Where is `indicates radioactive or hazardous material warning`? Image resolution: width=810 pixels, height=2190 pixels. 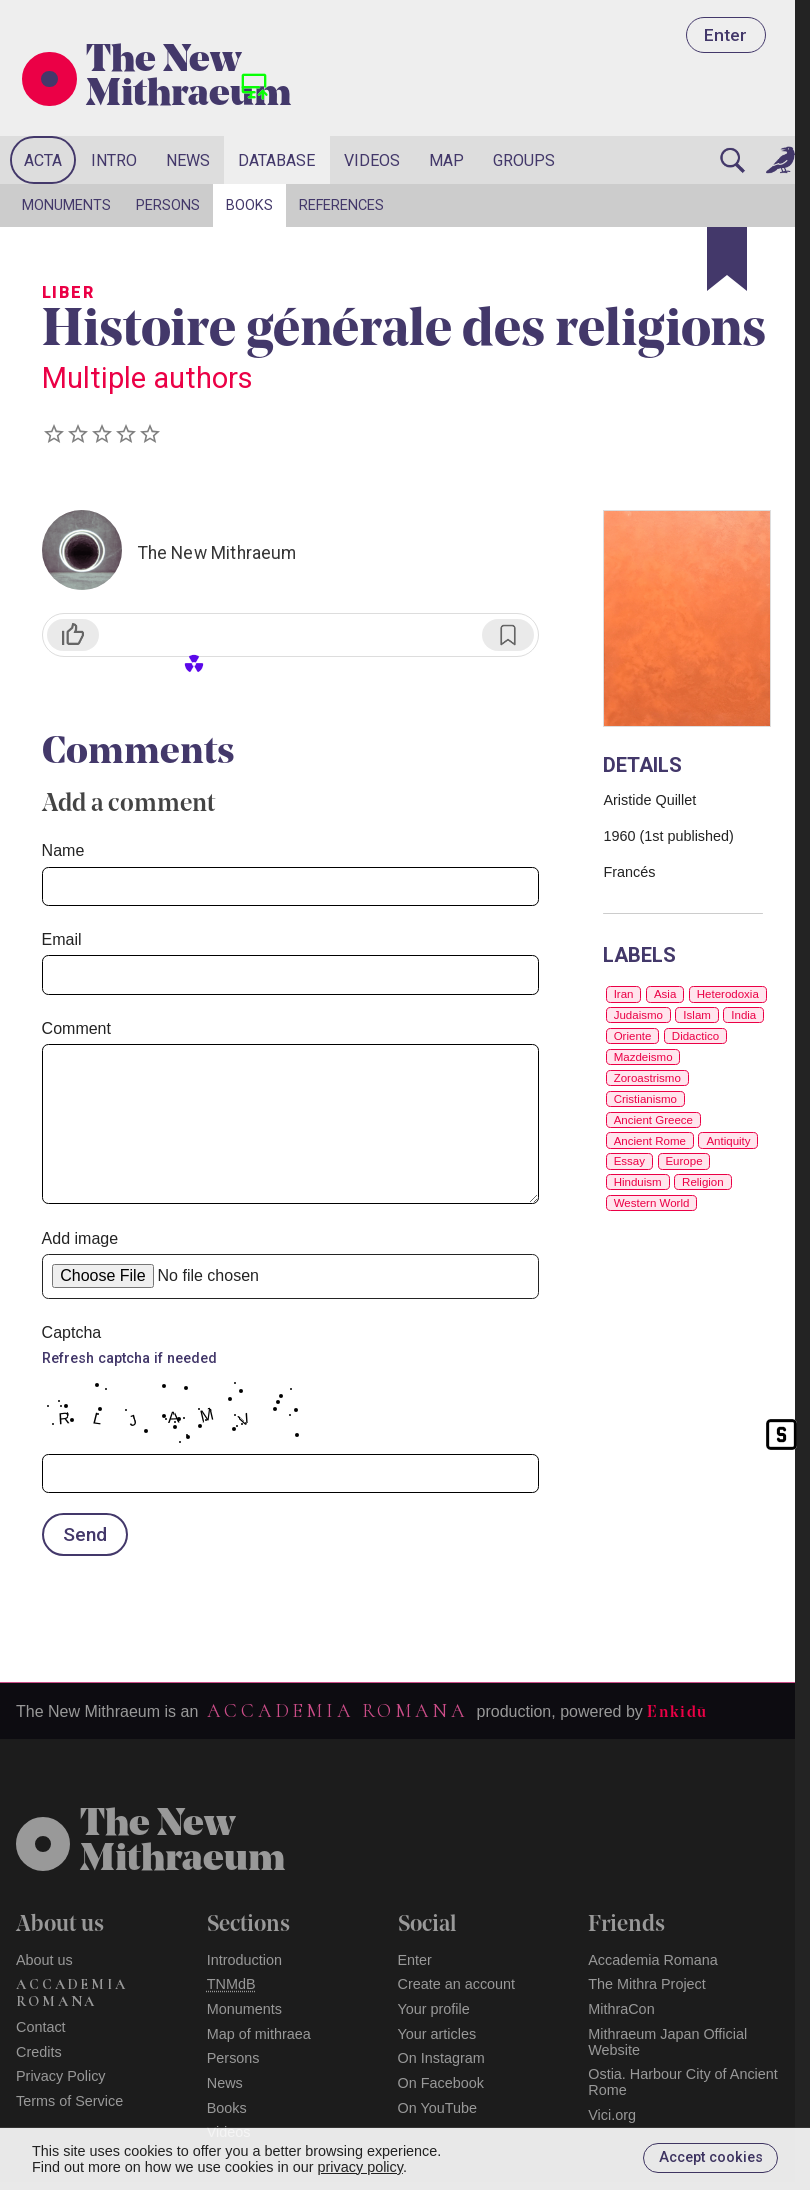 indicates radioactive or hazardous material warning is located at coordinates (194, 664).